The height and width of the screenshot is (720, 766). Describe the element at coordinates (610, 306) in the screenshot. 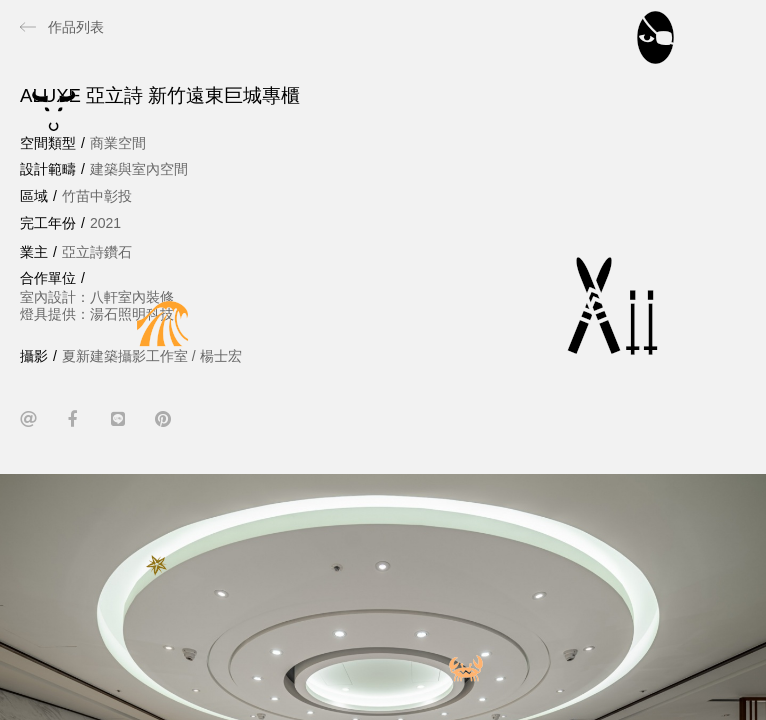

I see `browse skiing or winter sports activities` at that location.